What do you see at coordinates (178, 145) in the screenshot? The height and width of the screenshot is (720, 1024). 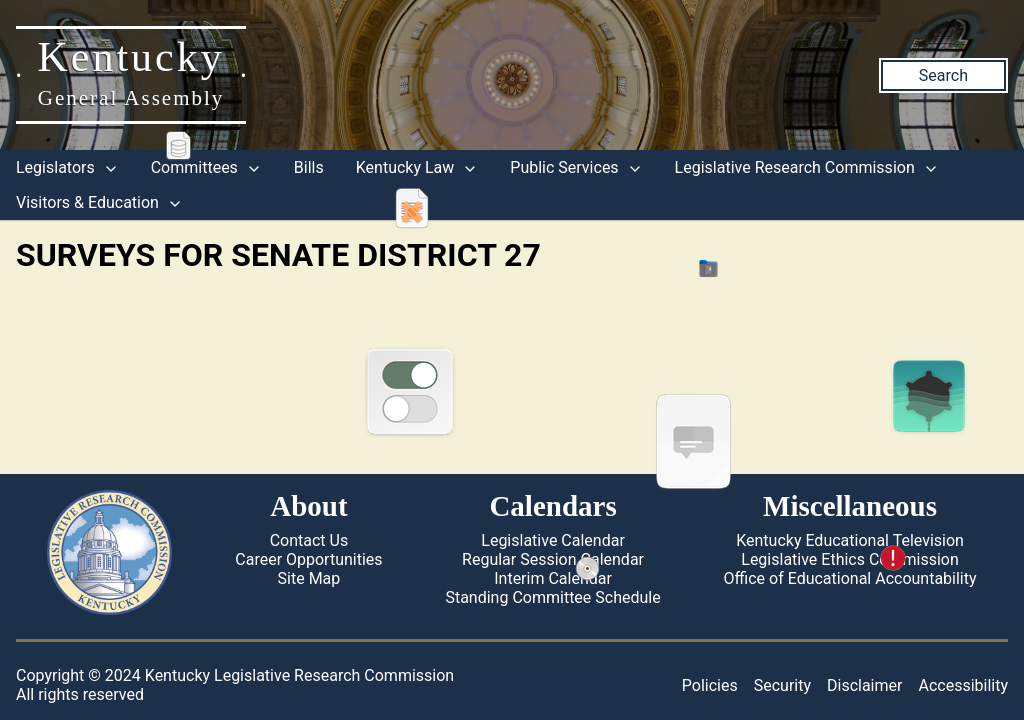 I see `indicates a SQL database file` at bounding box center [178, 145].